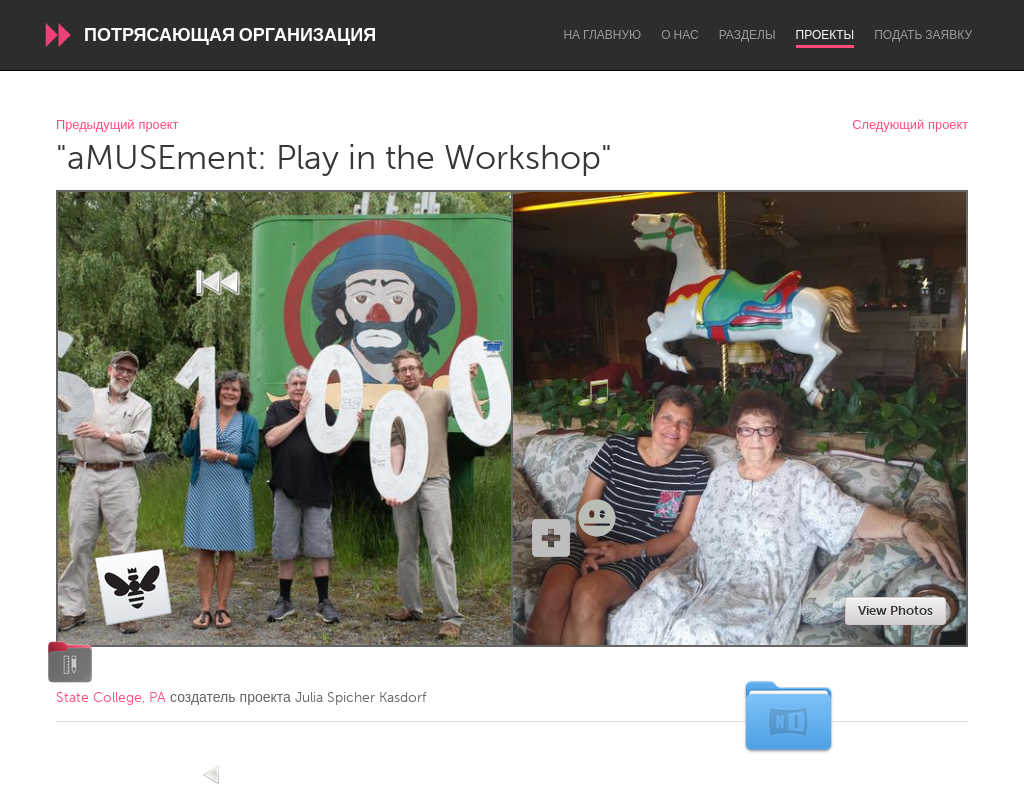 The height and width of the screenshot is (800, 1024). I want to click on indicates device is connected to power adapter, so click(924, 285).